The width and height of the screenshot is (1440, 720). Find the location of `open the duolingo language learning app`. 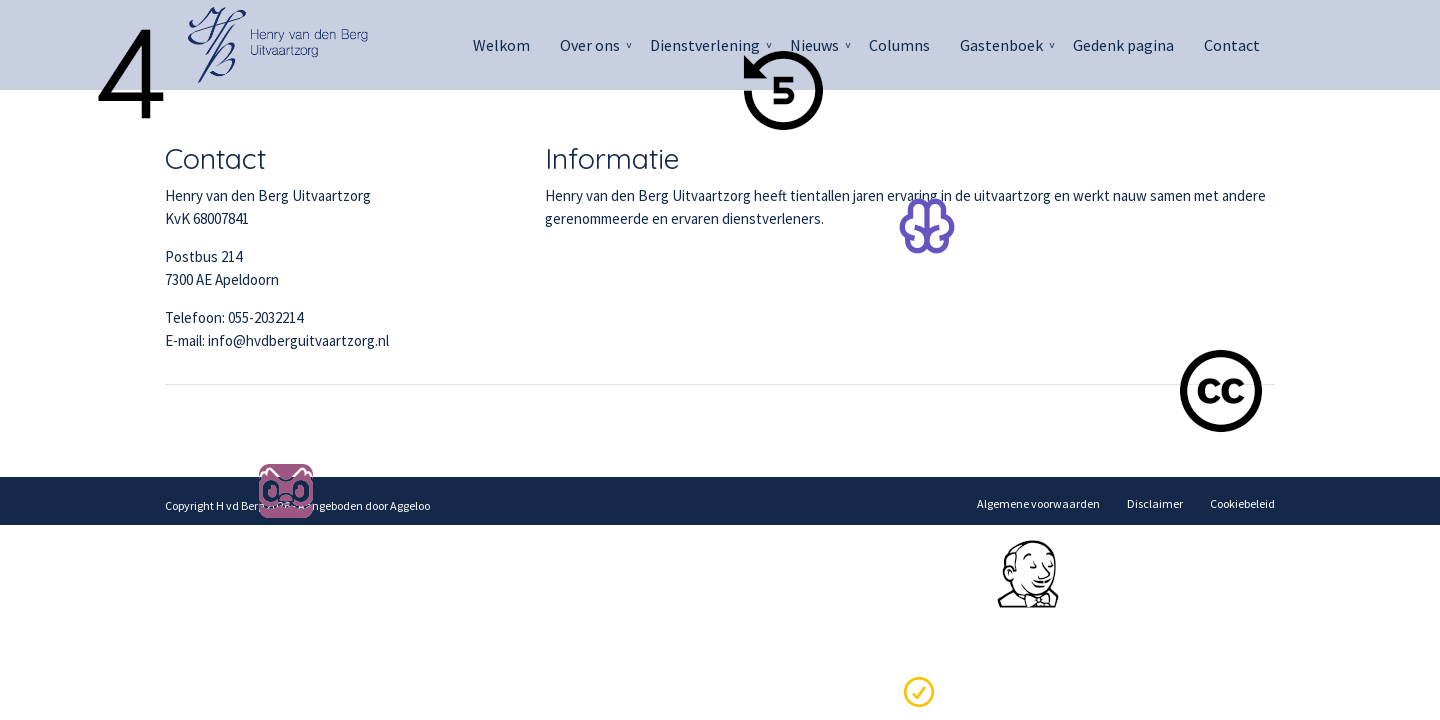

open the duolingo language learning app is located at coordinates (286, 491).